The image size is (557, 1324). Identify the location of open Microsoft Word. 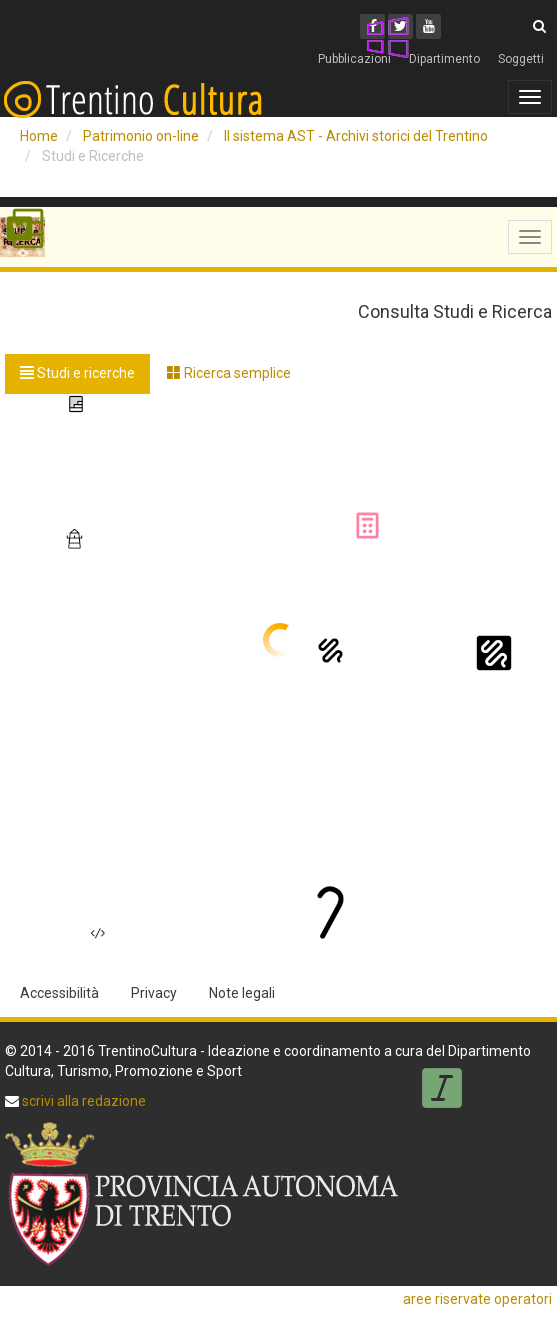
(26, 228).